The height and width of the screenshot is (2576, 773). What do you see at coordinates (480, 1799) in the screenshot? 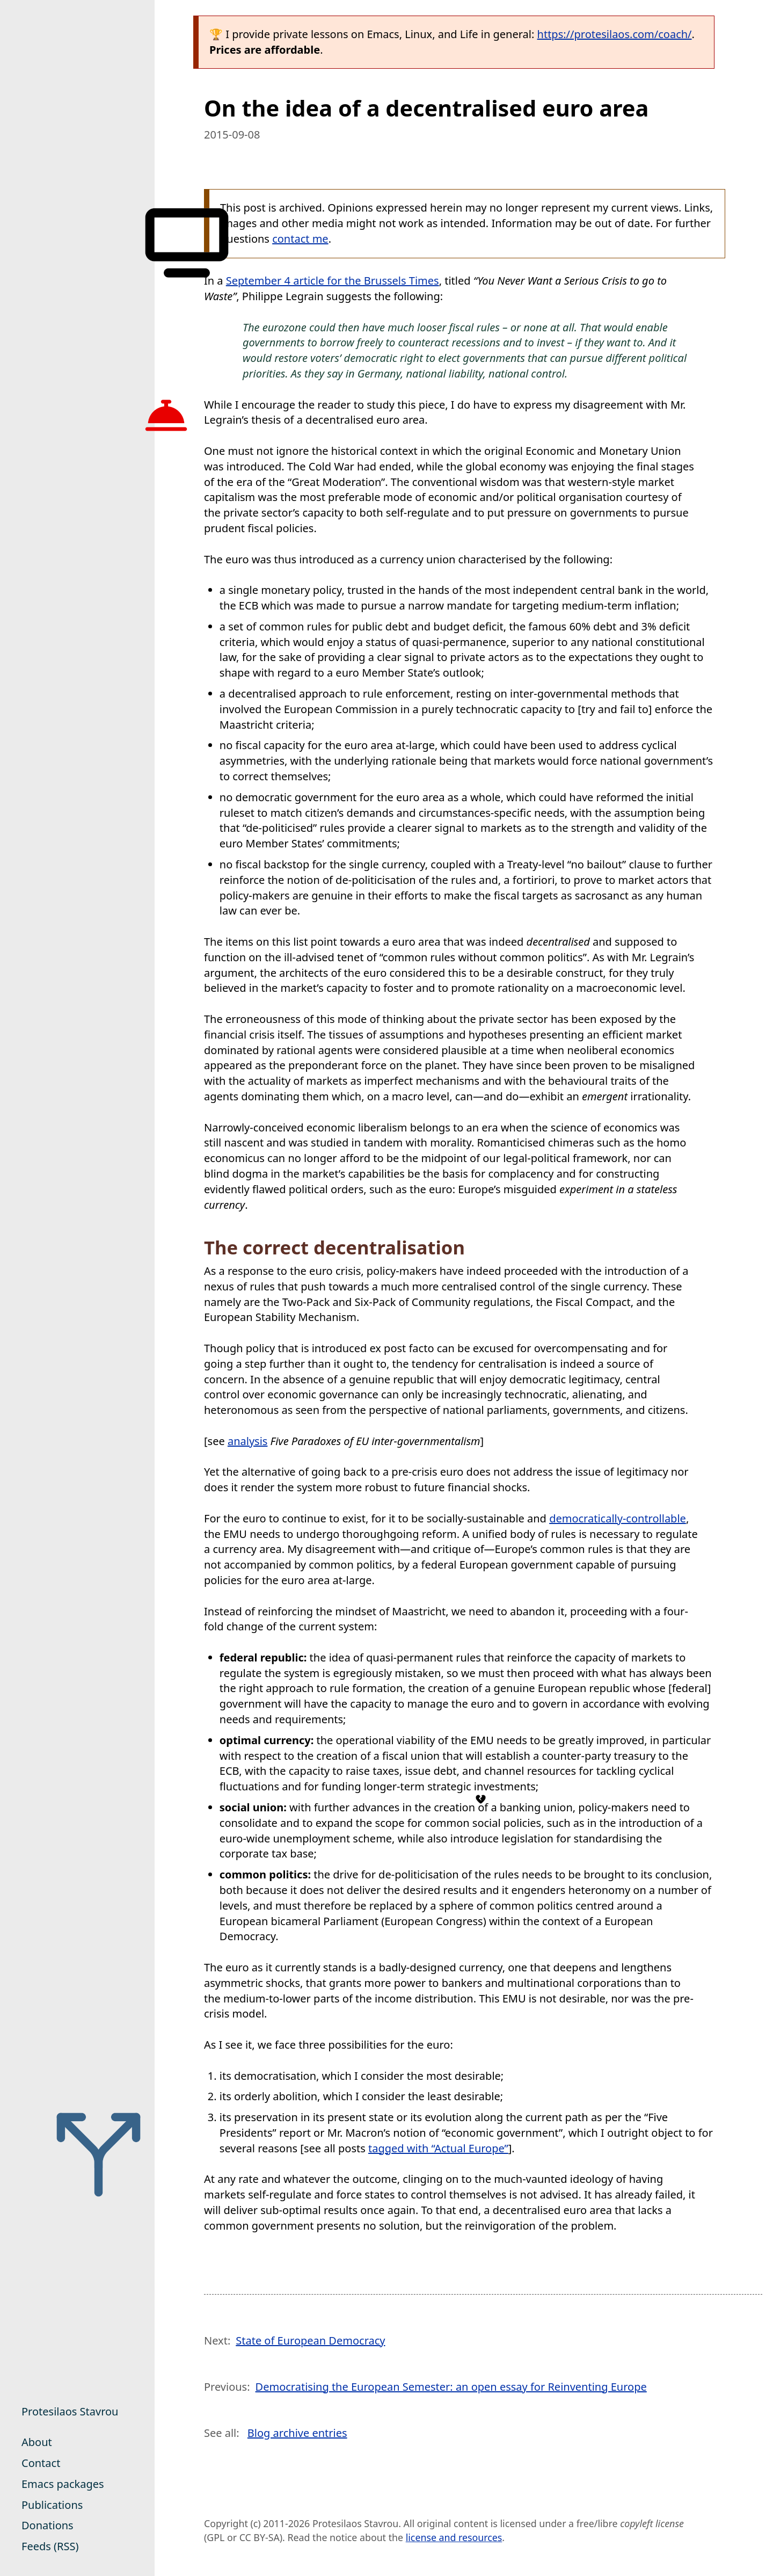
I see `unlike or remove from favorites` at bounding box center [480, 1799].